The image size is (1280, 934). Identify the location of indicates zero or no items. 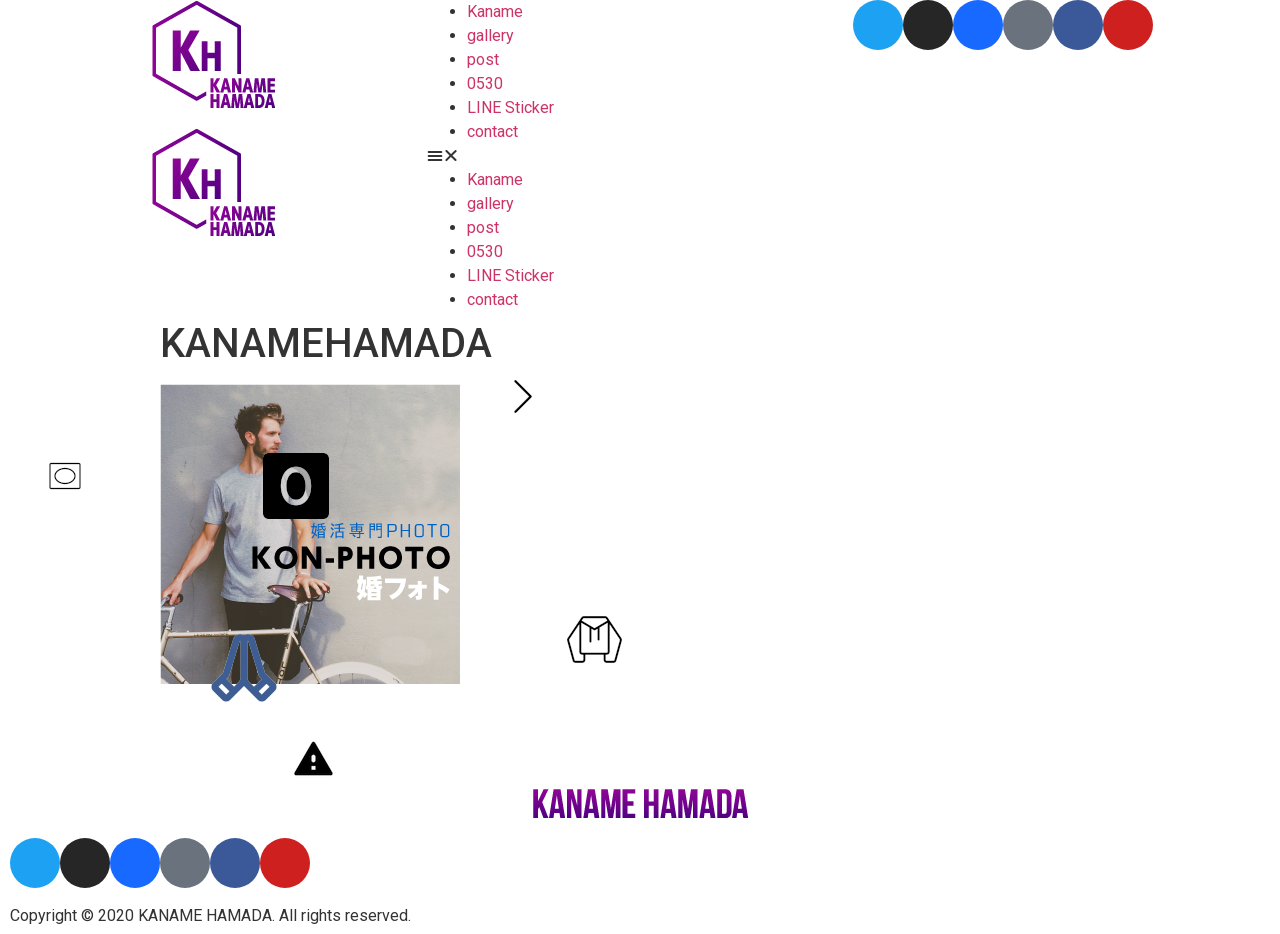
(296, 486).